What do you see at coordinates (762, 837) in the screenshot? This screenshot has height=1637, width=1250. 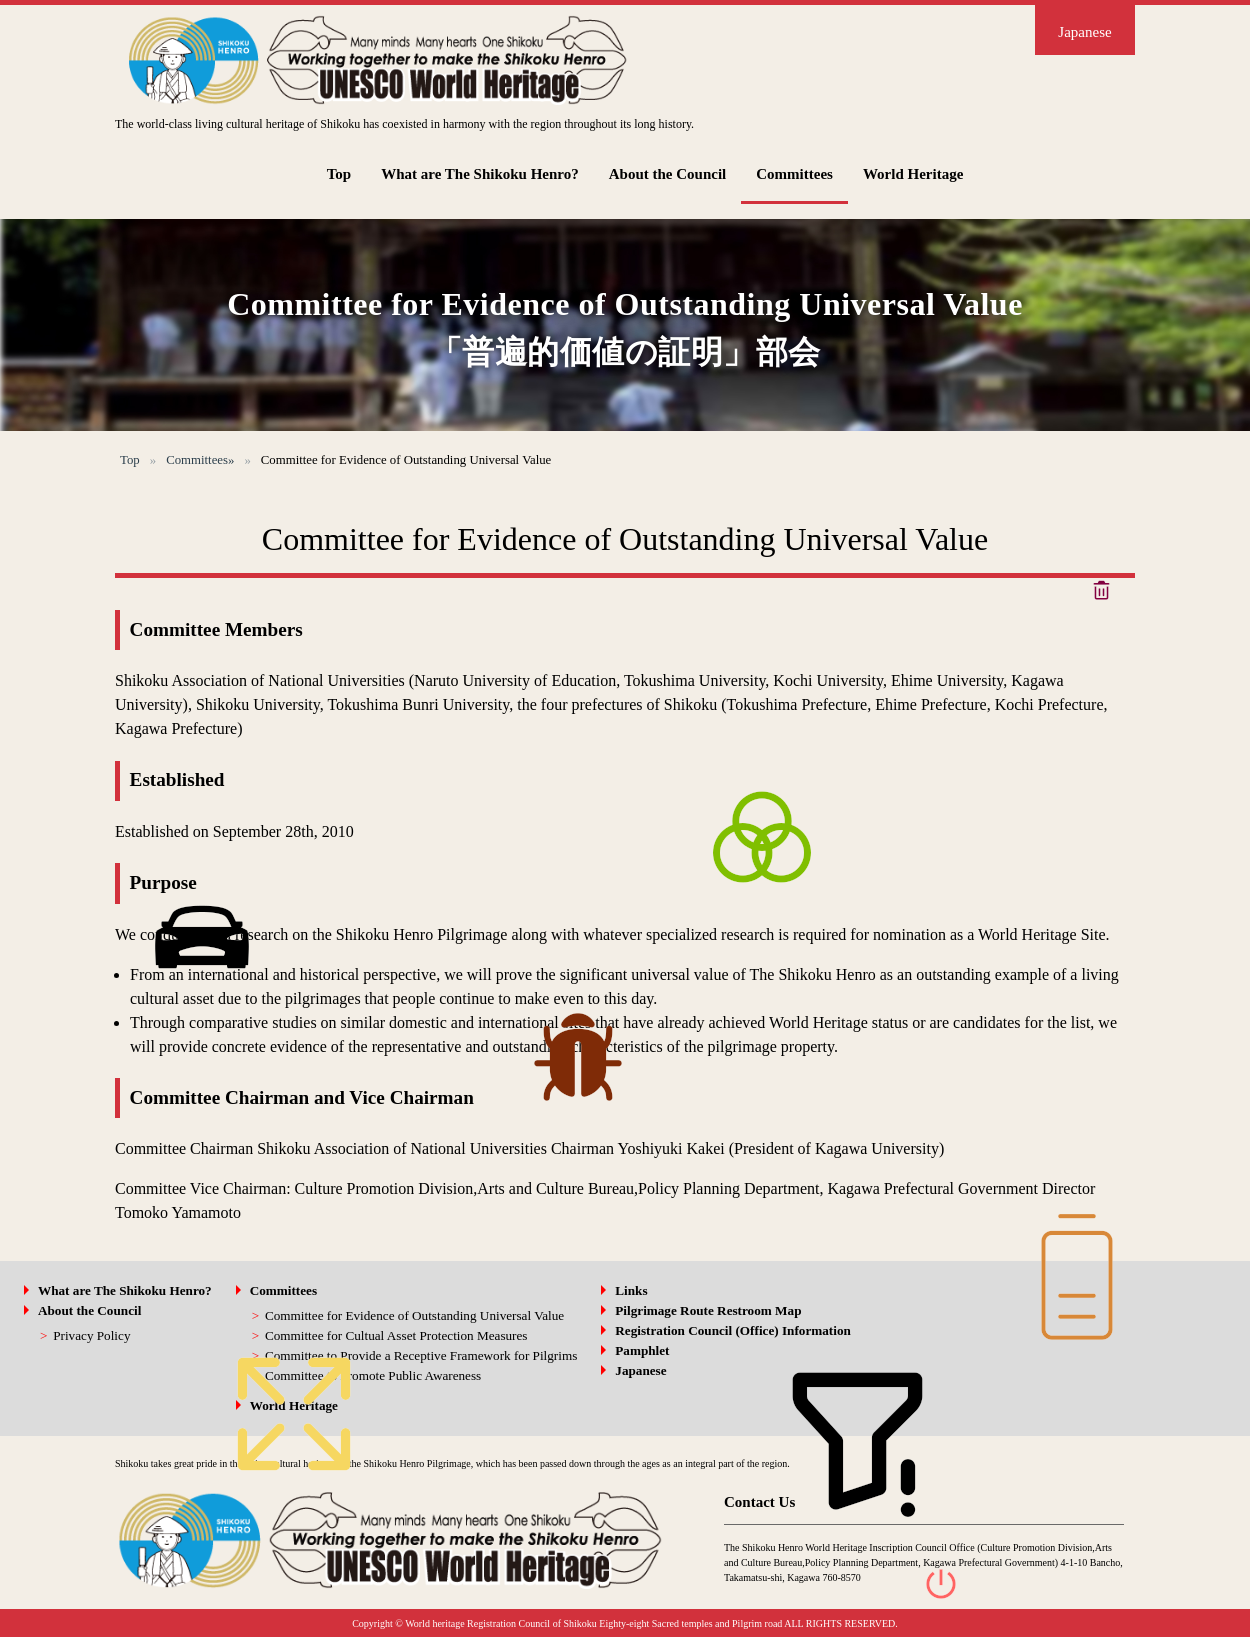 I see `adjust color filter settings` at bounding box center [762, 837].